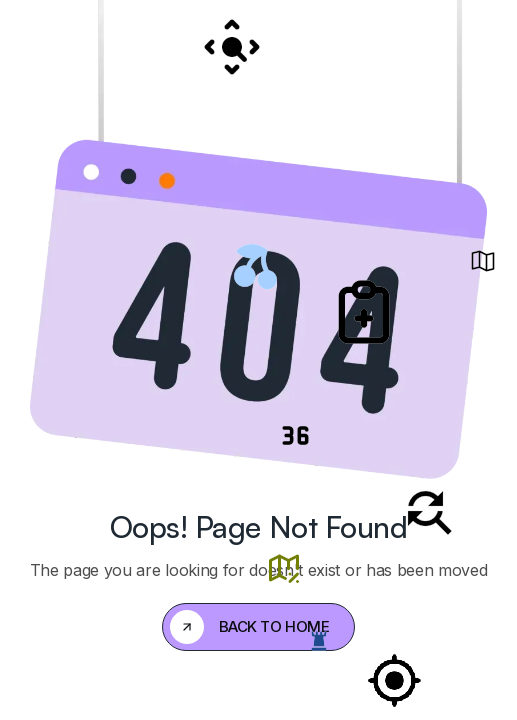 This screenshot has height=720, width=517. What do you see at coordinates (295, 435) in the screenshot?
I see `indicates item number 36 in a list or sequence` at bounding box center [295, 435].